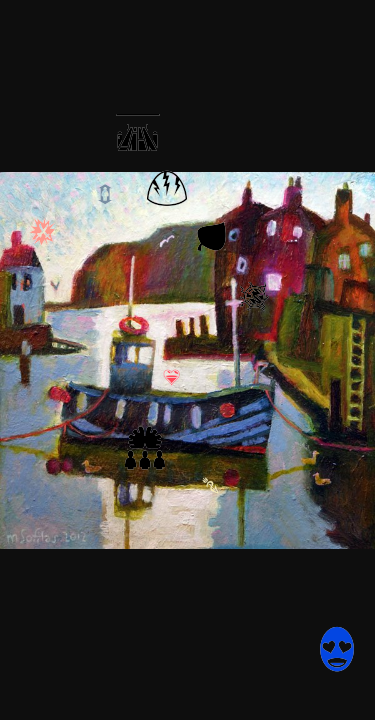 This screenshot has width=375, height=720. I want to click on indicates a fragile or special health/life status in a game, so click(171, 377).